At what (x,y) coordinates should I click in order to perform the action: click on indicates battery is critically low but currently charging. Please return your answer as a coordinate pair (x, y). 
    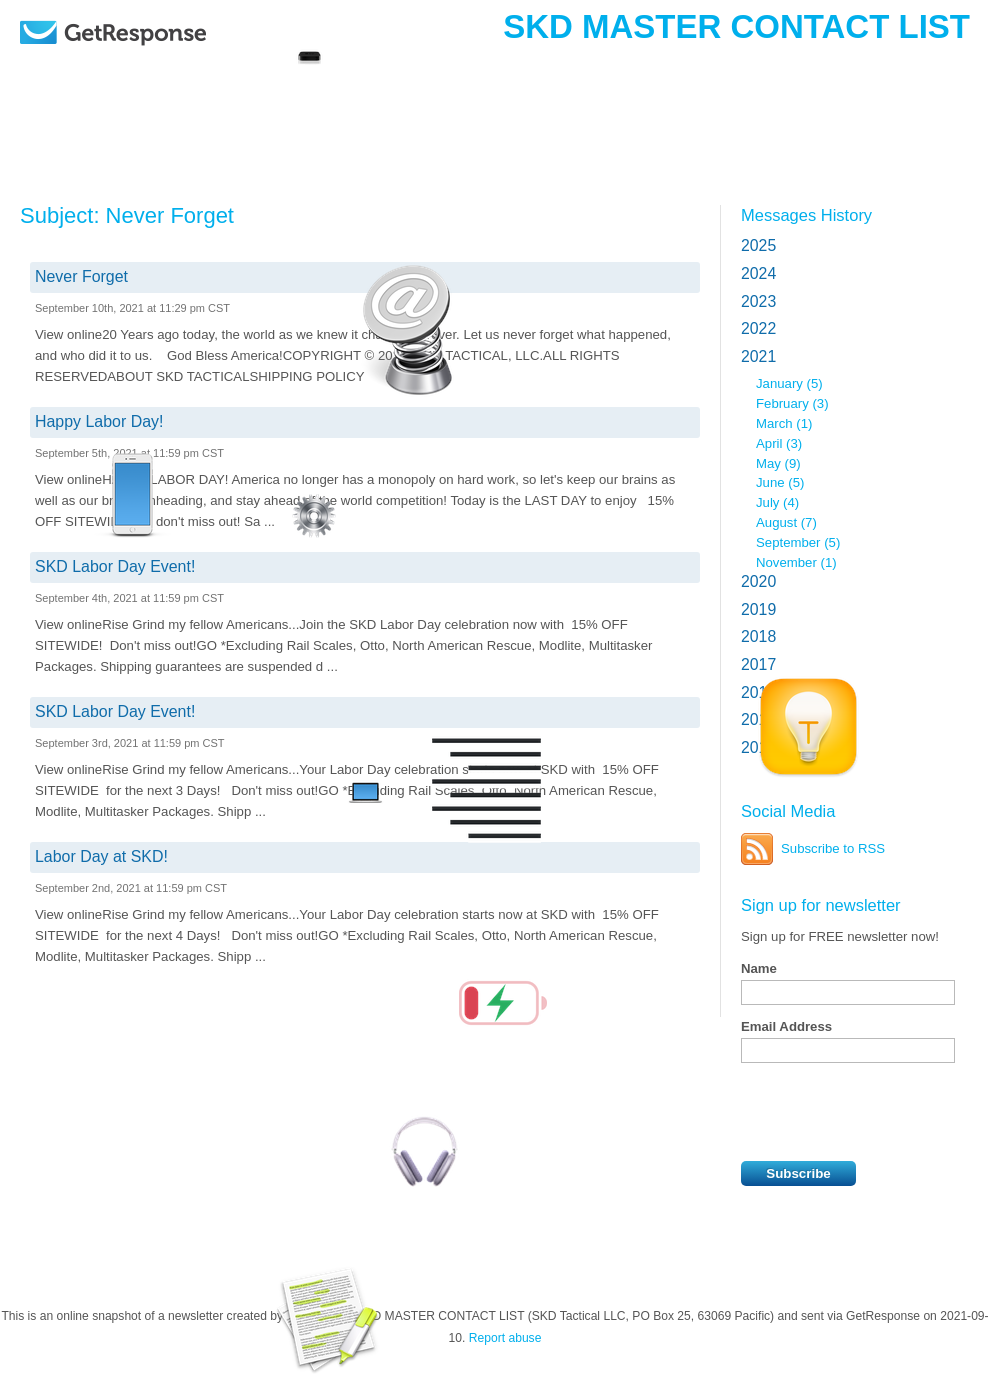
    Looking at the image, I should click on (503, 1003).